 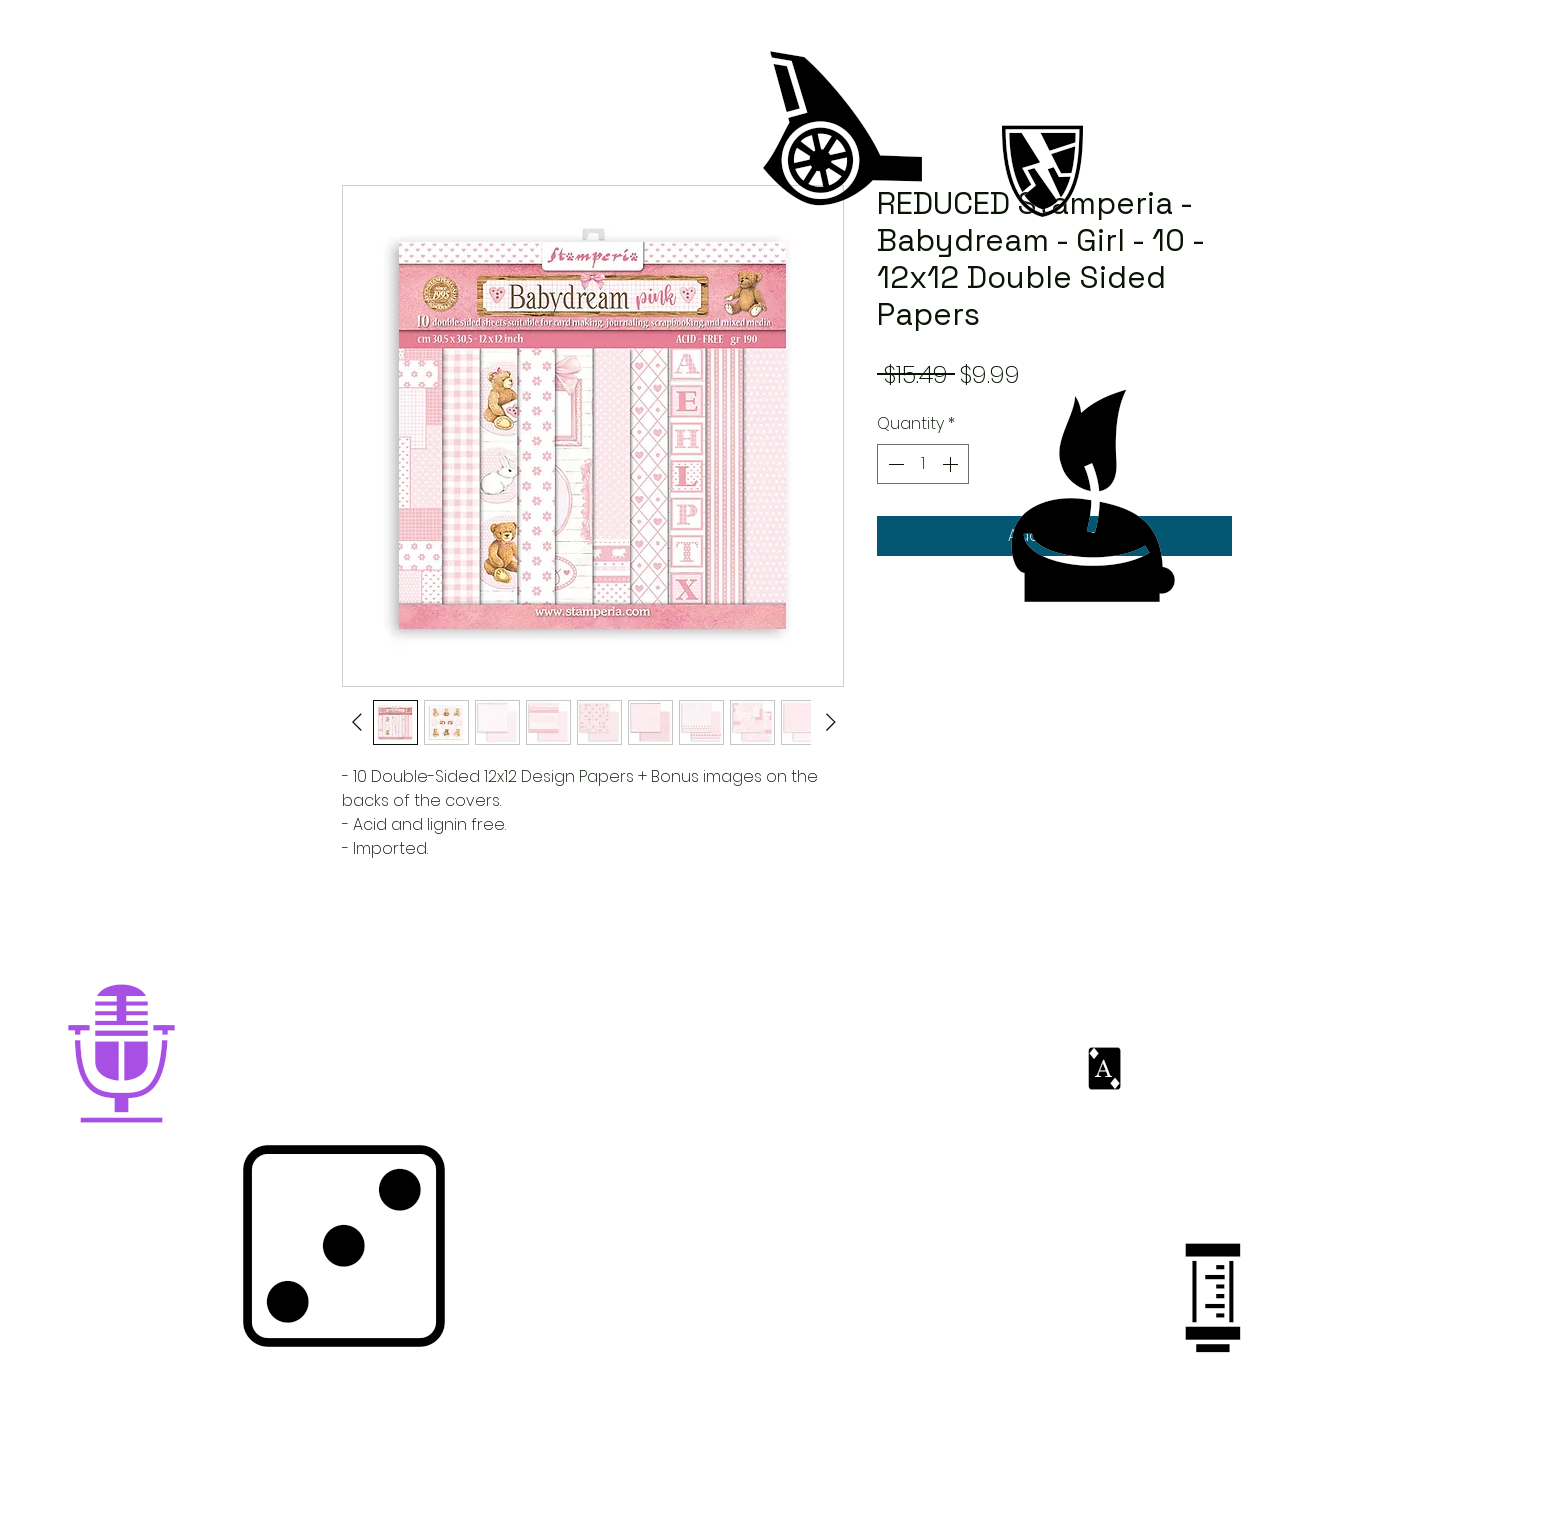 I want to click on play a card game or access casino games, so click(x=1104, y=1068).